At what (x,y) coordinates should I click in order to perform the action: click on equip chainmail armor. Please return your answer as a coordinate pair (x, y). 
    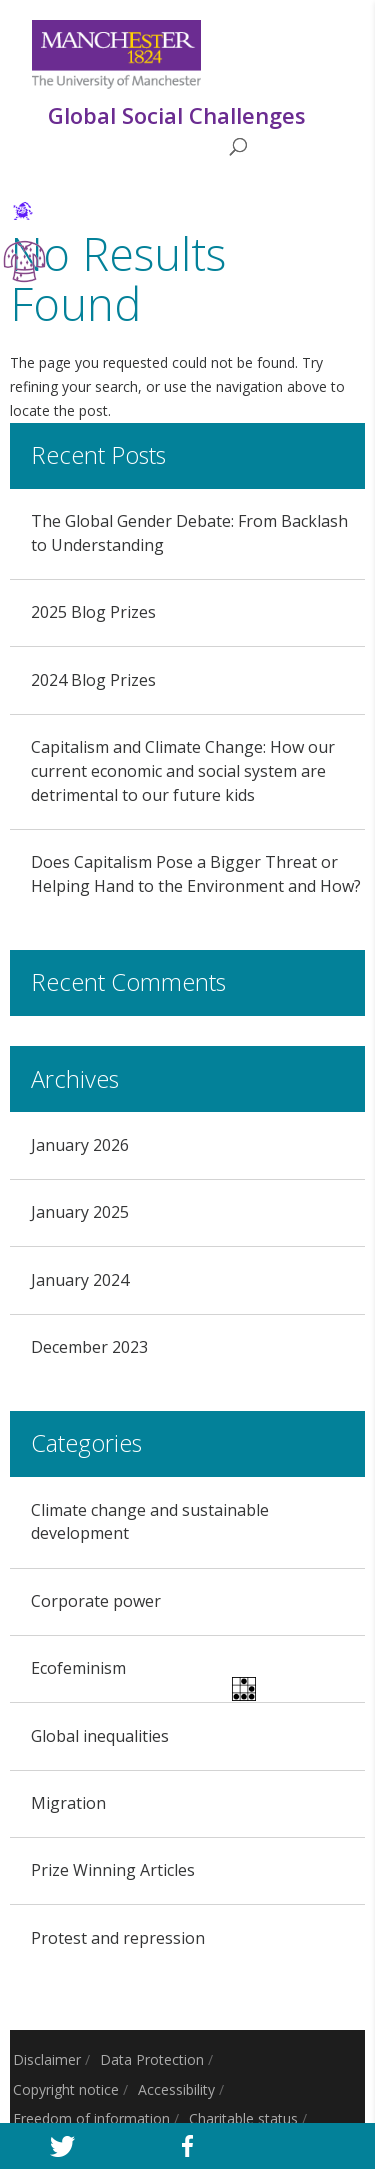
    Looking at the image, I should click on (24, 261).